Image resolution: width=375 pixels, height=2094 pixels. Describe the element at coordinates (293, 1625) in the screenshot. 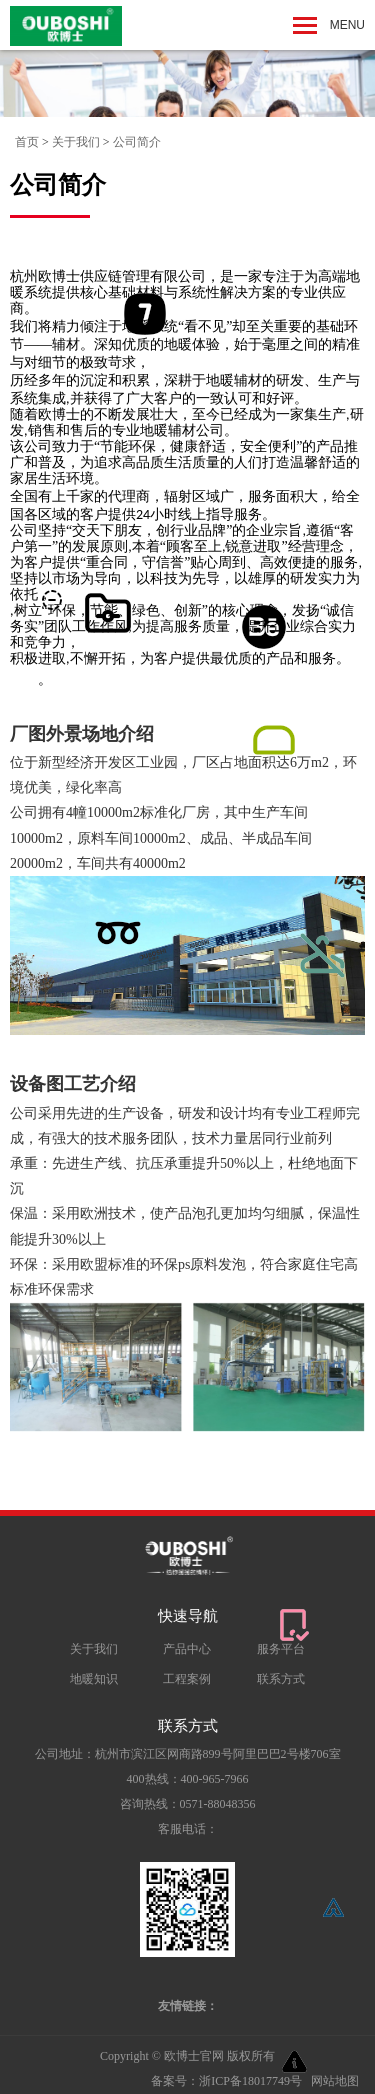

I see `tablet device successfully connected` at that location.